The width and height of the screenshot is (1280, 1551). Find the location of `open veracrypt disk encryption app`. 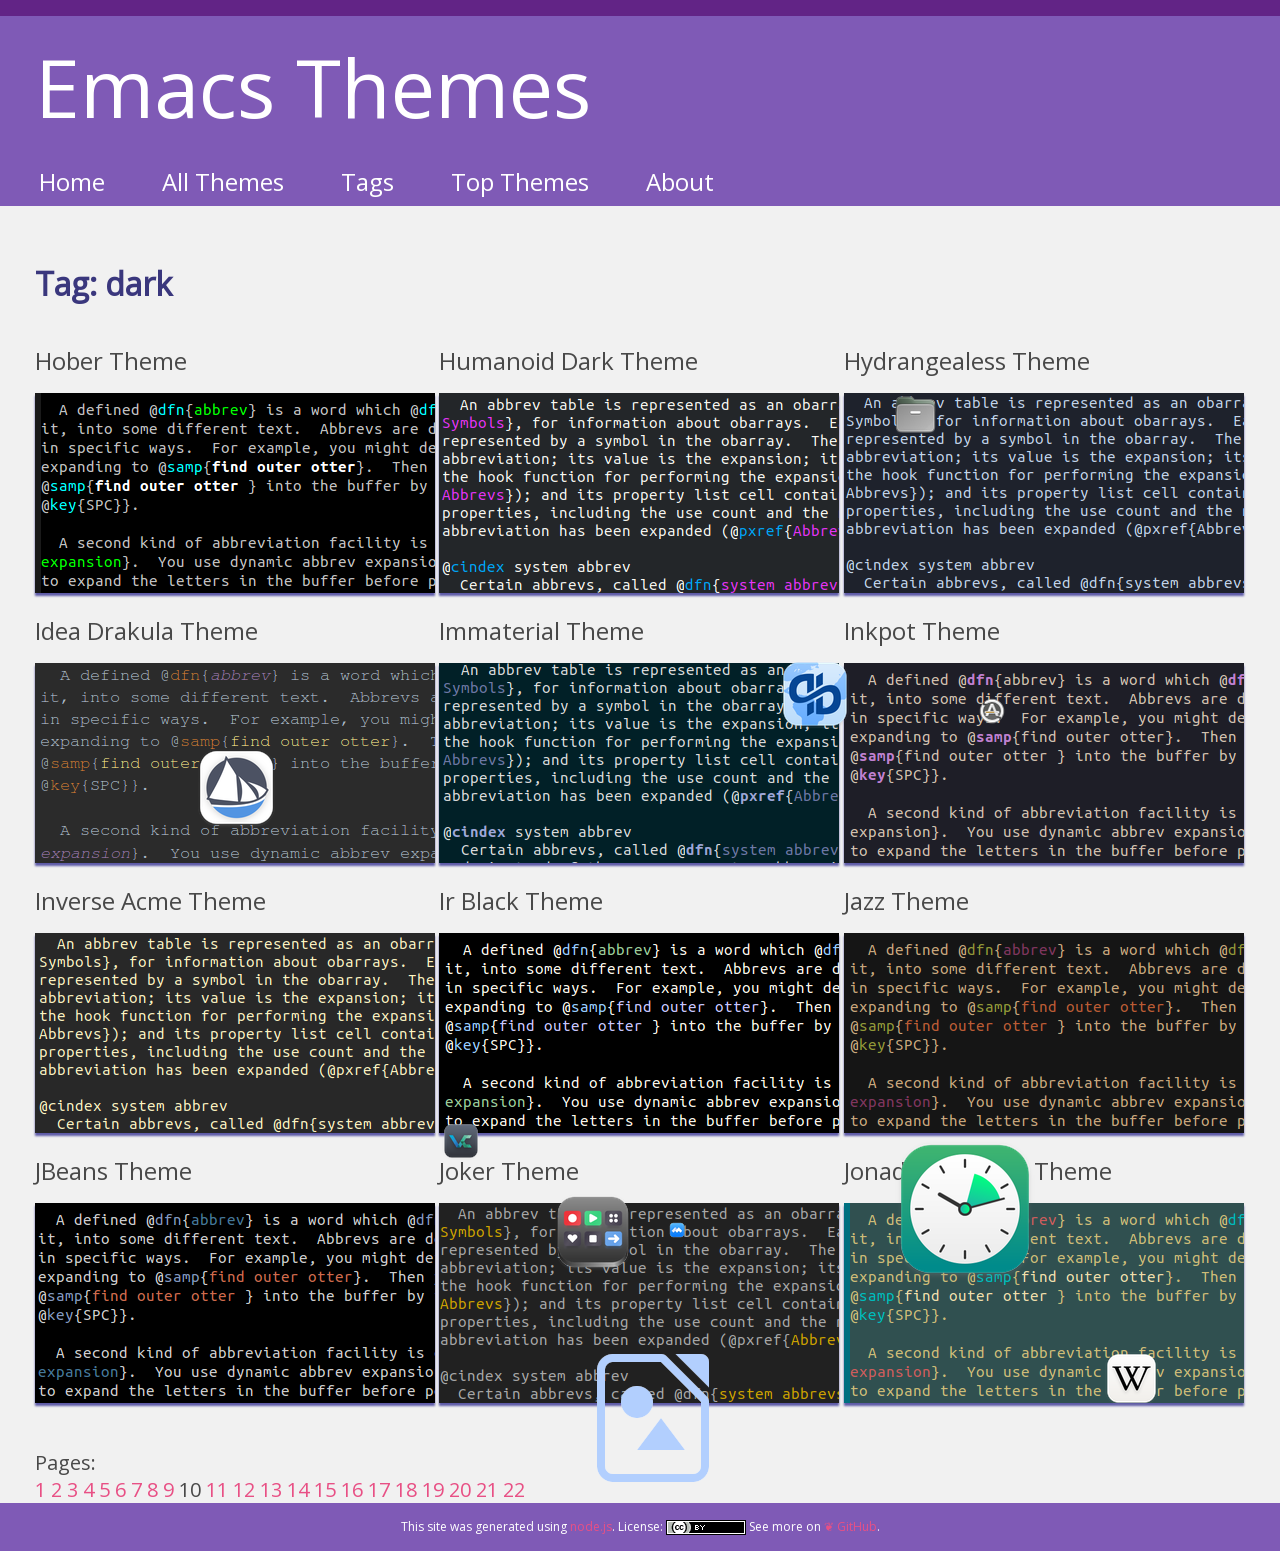

open veracrypt disk encryption app is located at coordinates (461, 1141).